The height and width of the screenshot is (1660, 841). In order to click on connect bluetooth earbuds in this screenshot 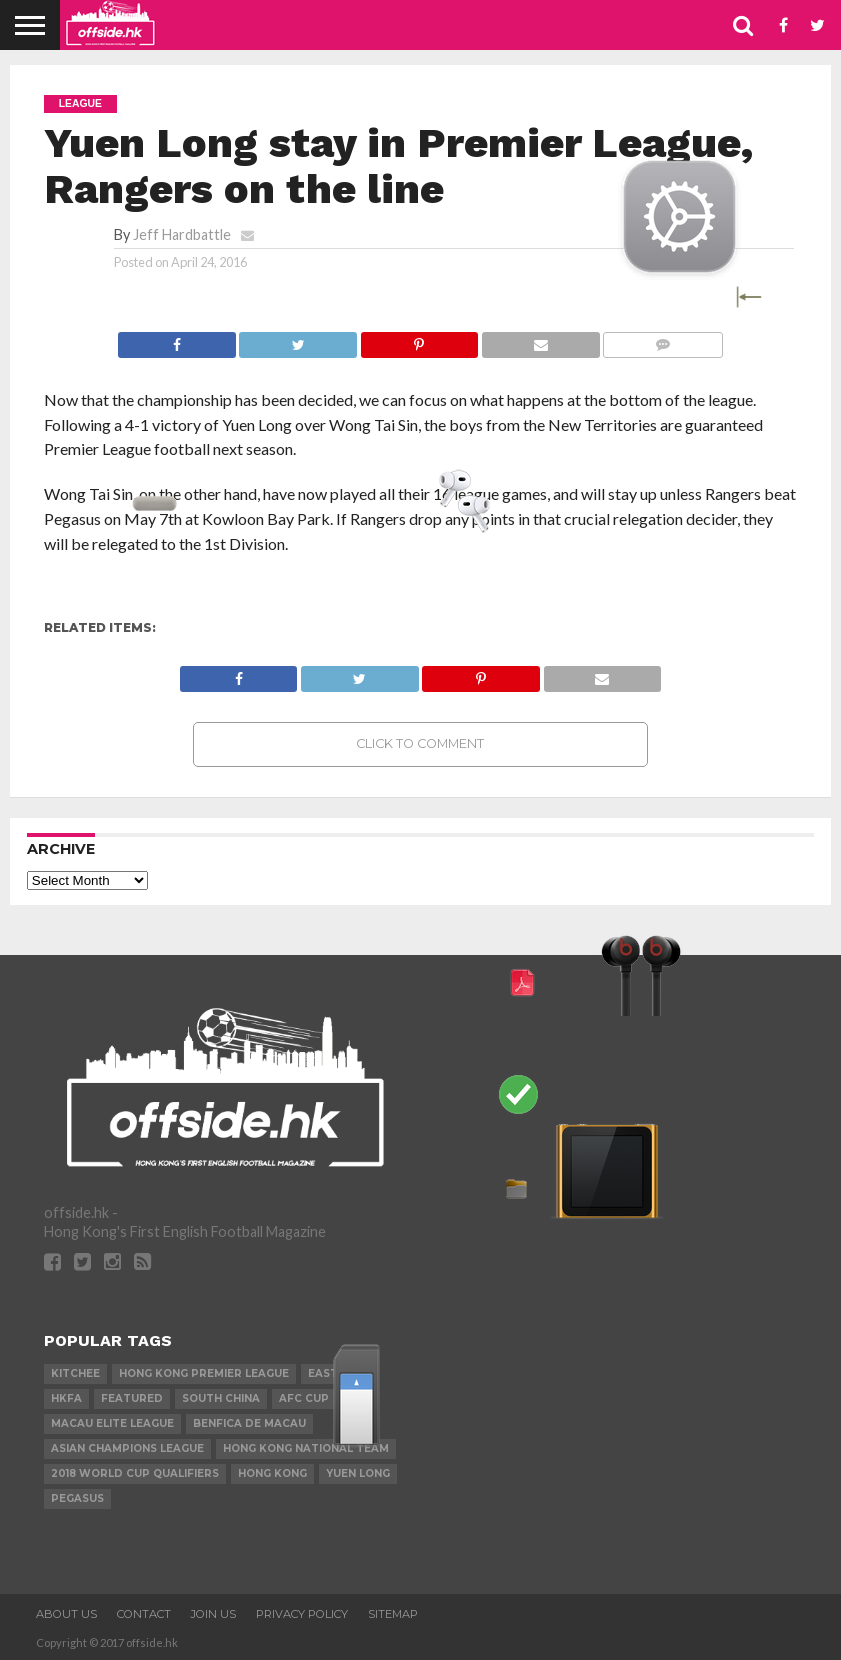, I will do `click(464, 501)`.